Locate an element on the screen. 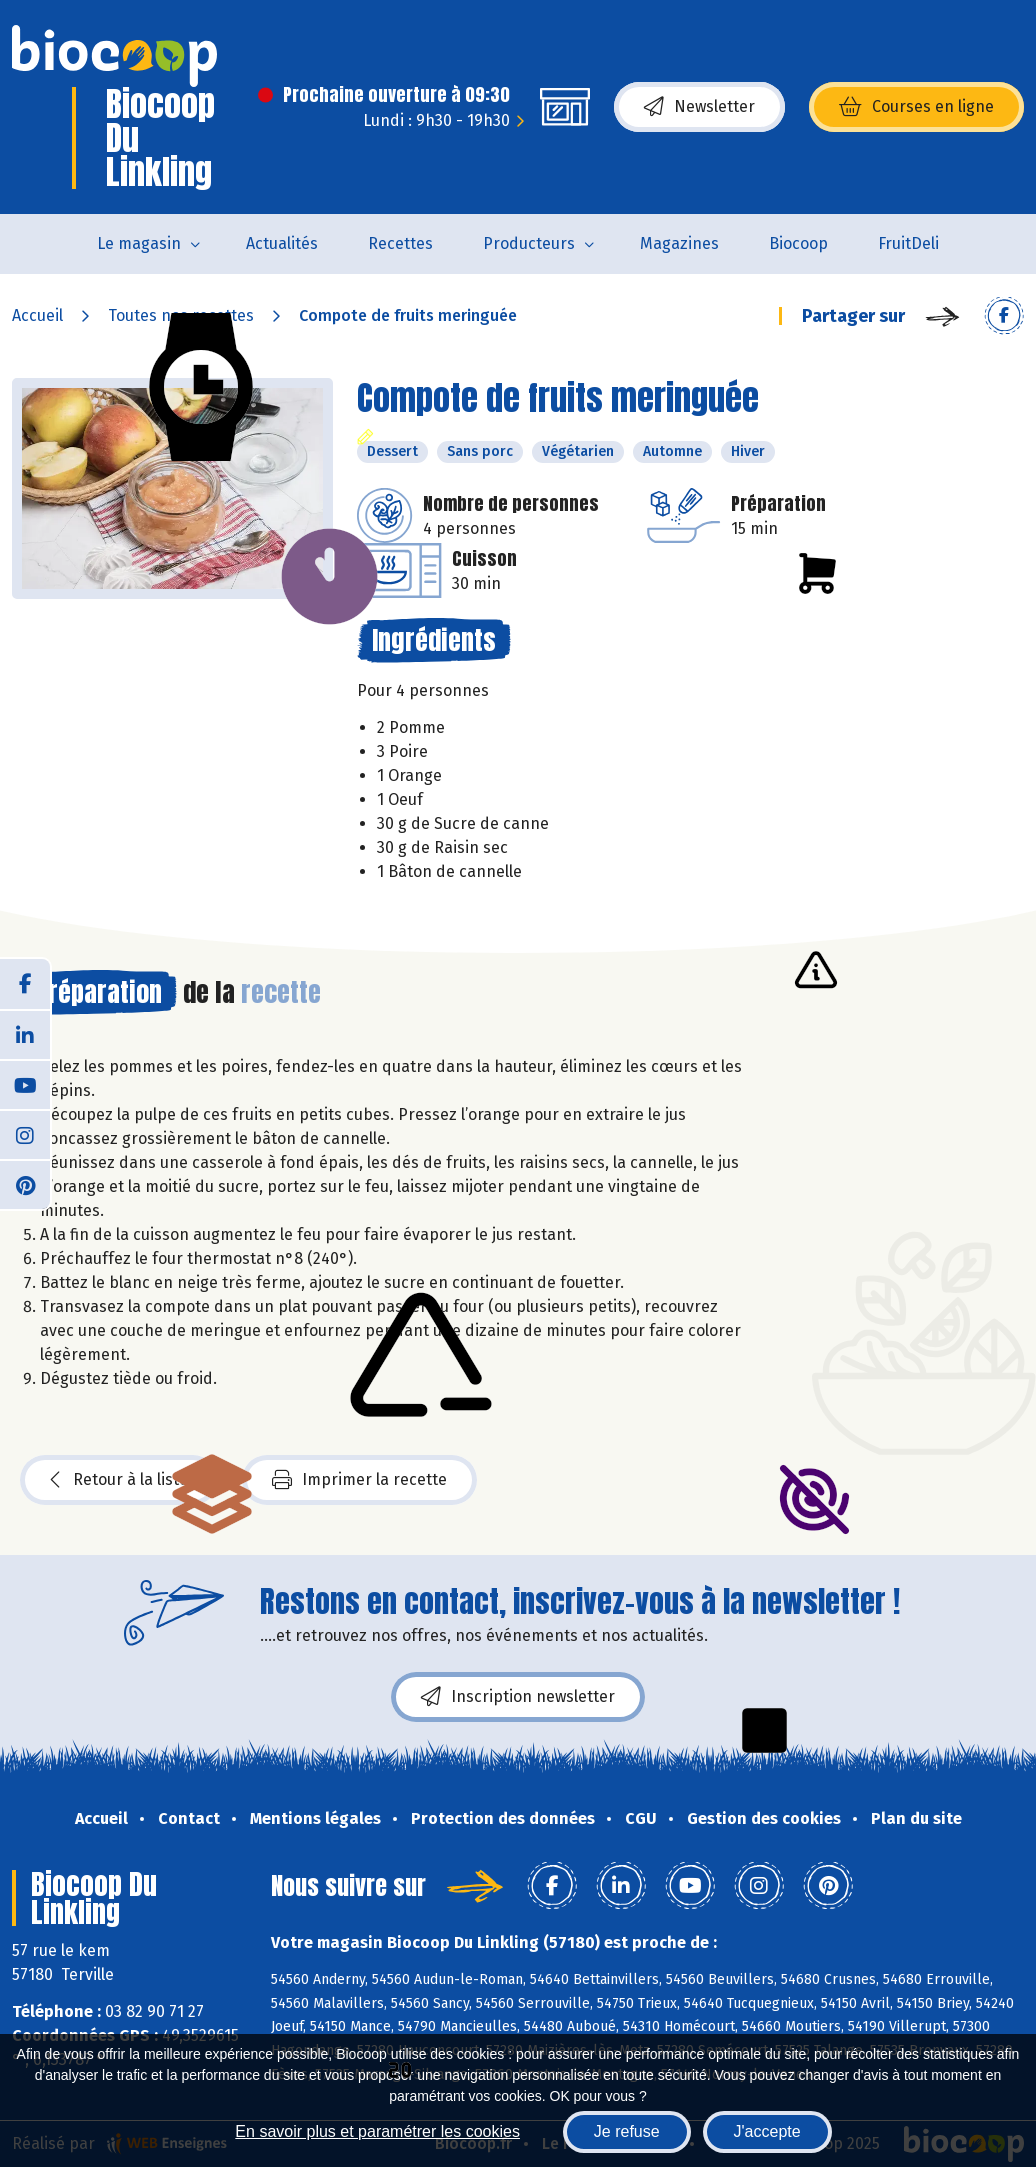  view important information or notice is located at coordinates (816, 971).